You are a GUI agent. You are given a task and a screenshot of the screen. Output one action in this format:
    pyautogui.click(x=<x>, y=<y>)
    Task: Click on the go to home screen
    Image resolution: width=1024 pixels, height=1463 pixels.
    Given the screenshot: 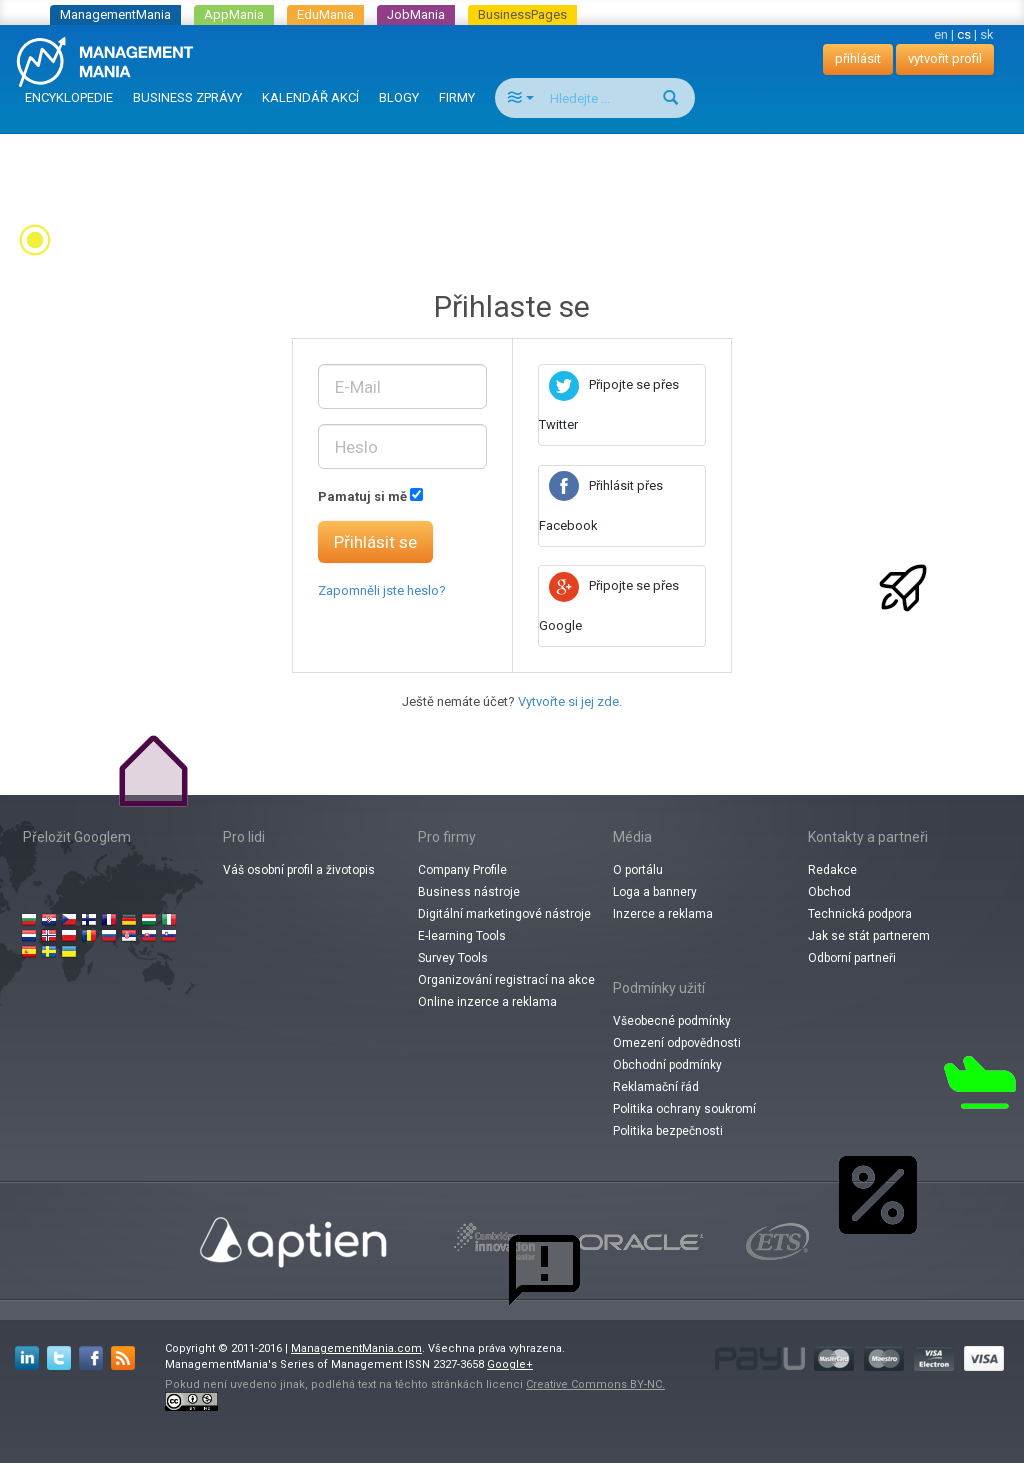 What is the action you would take?
    pyautogui.click(x=153, y=772)
    